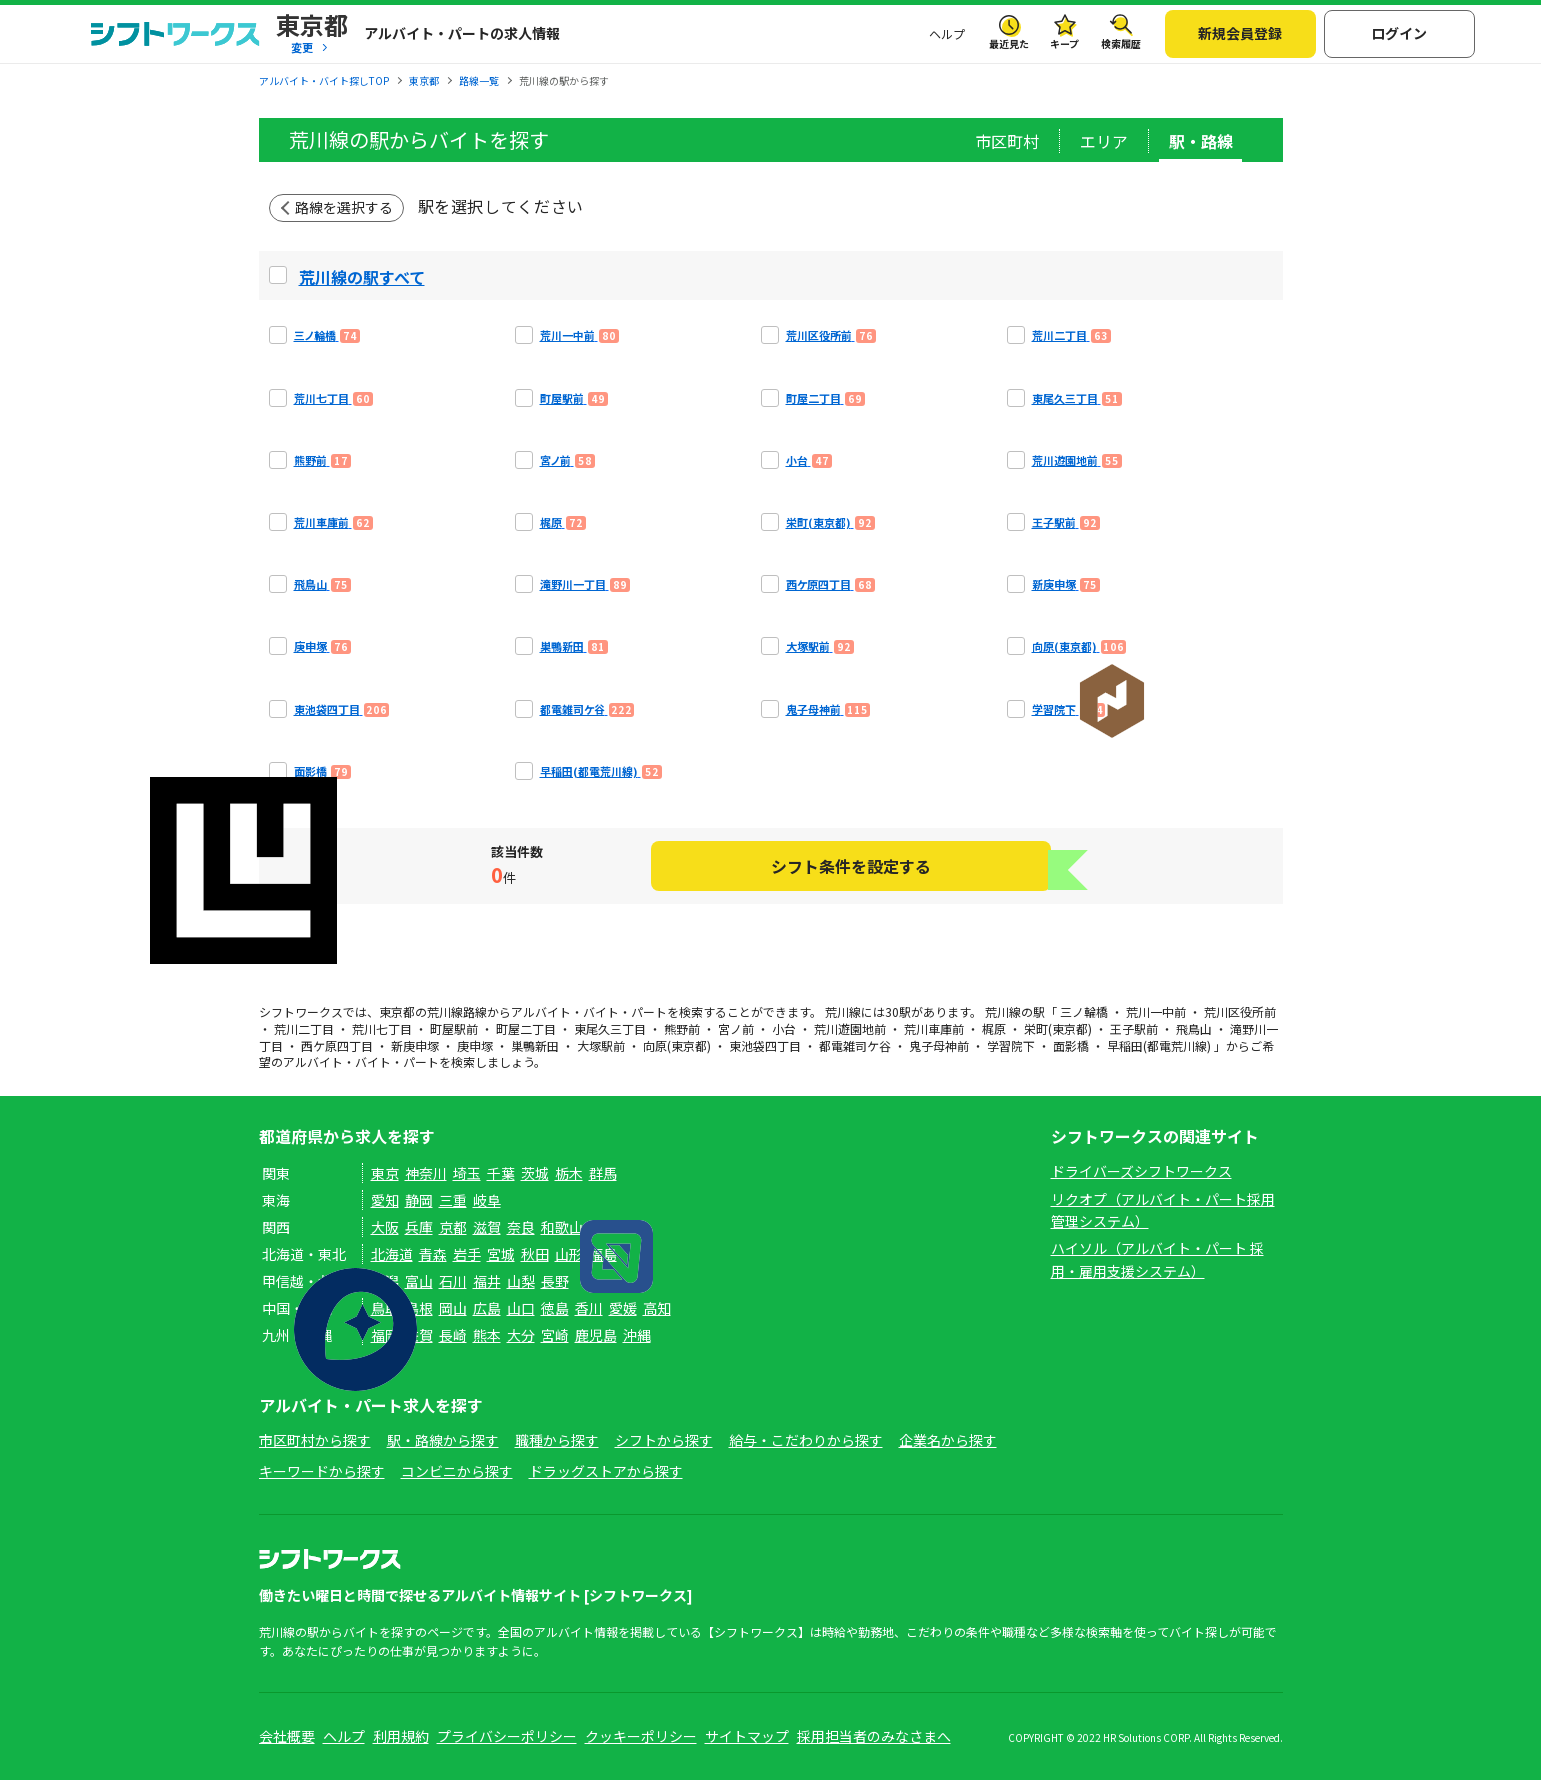 The image size is (1541, 1780). Describe the element at coordinates (1068, 870) in the screenshot. I see `kotlin programming language logo` at that location.